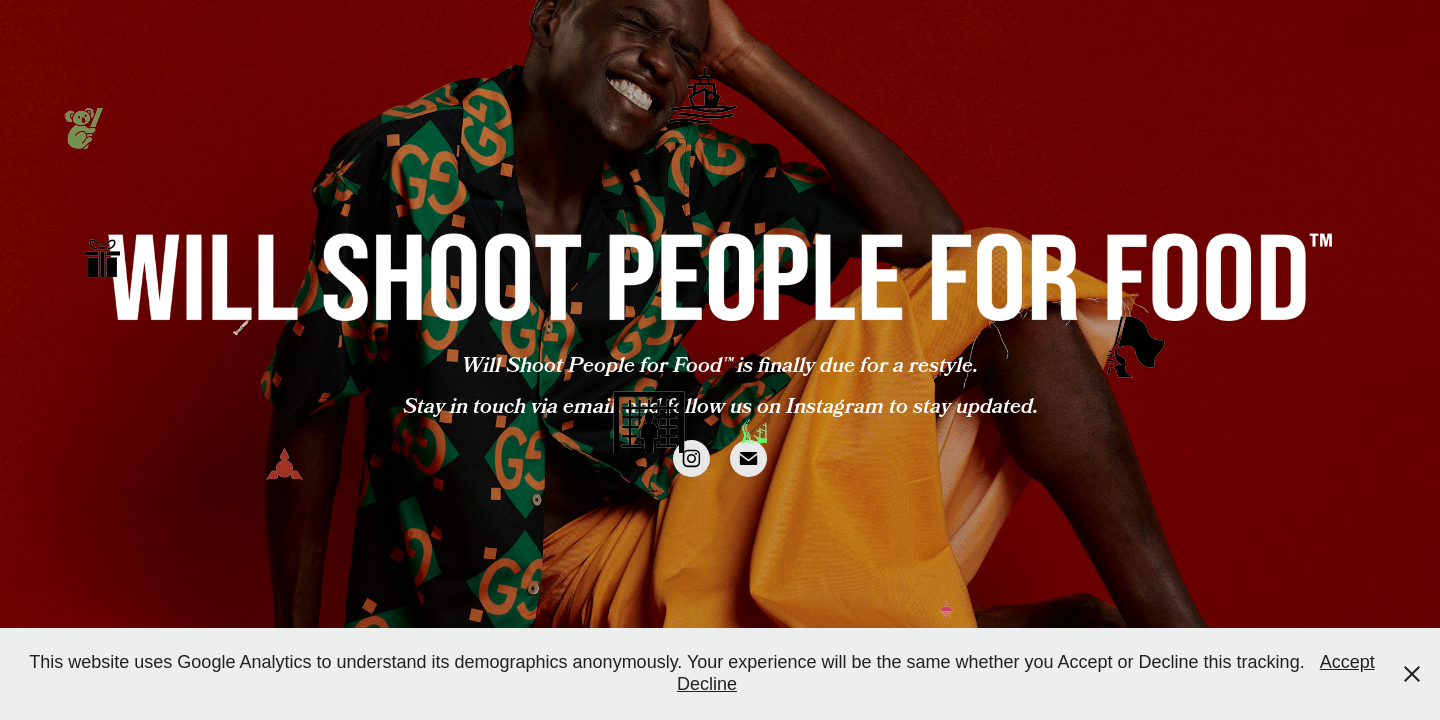  I want to click on equip a bone knife weapon, so click(241, 327).